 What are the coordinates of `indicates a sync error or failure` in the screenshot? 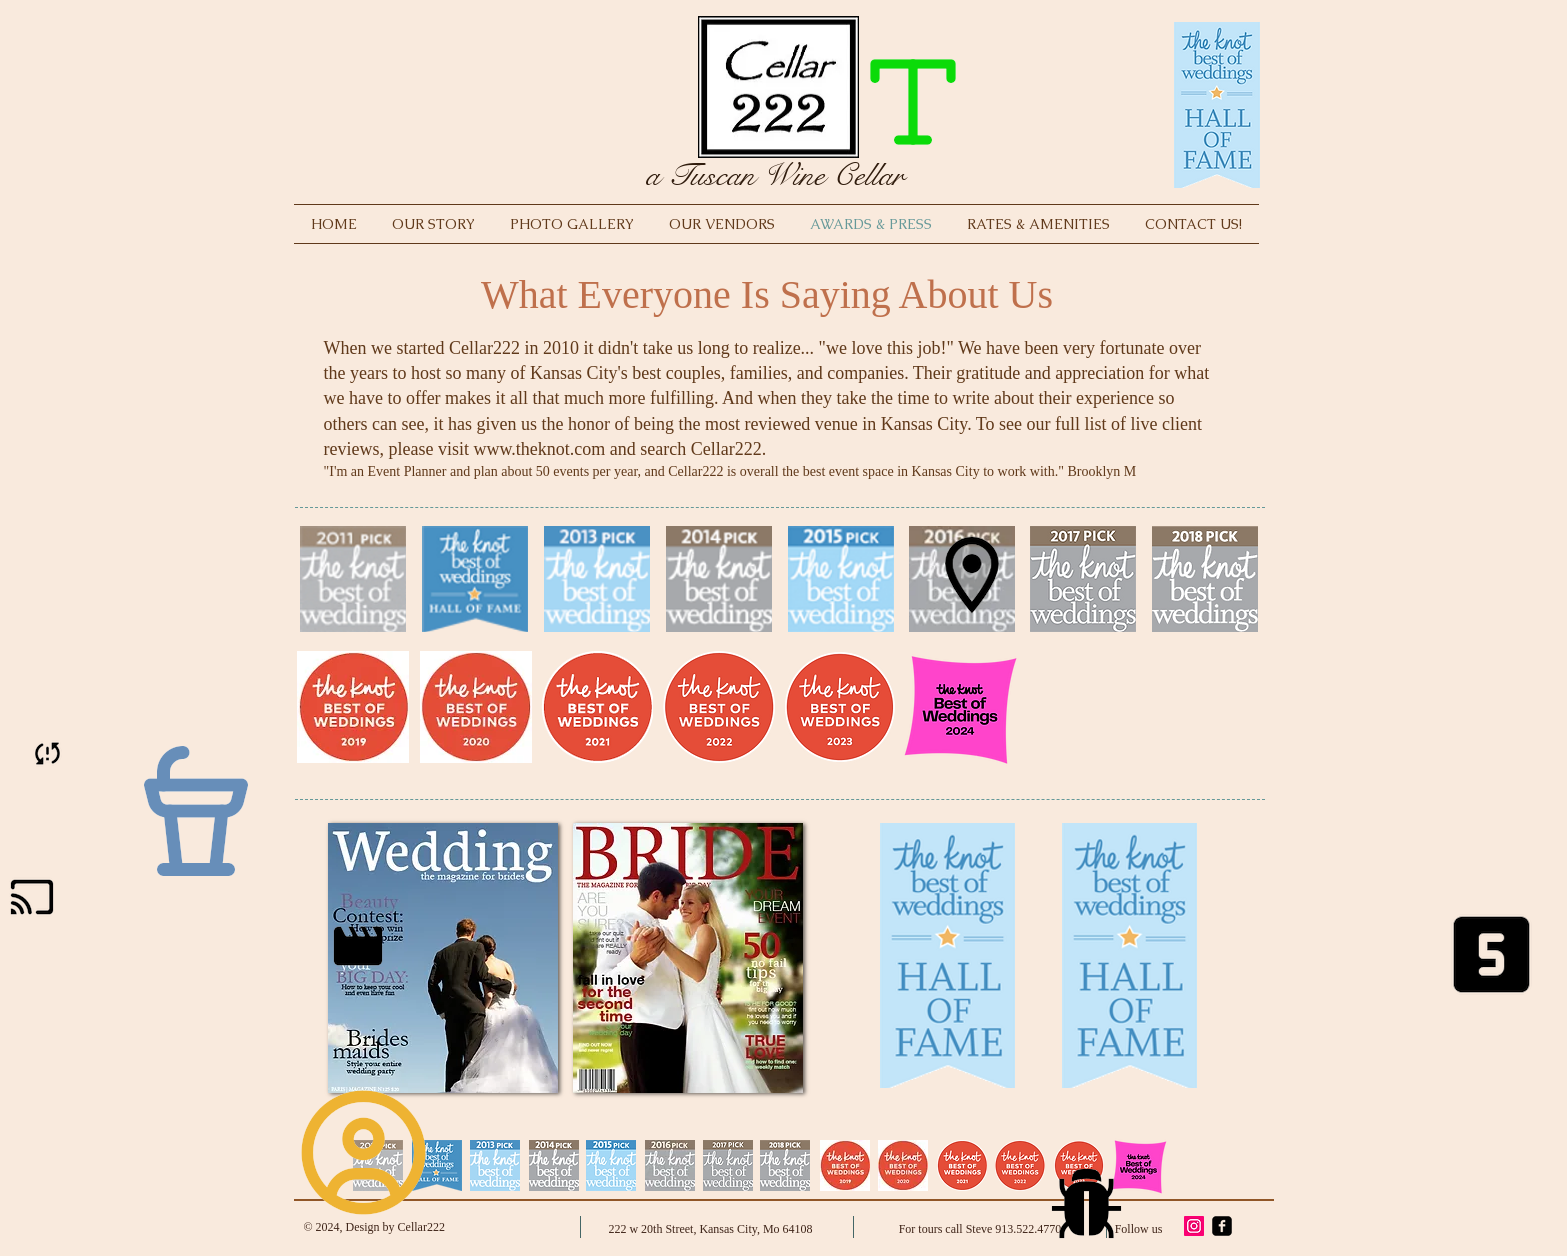 It's located at (47, 753).